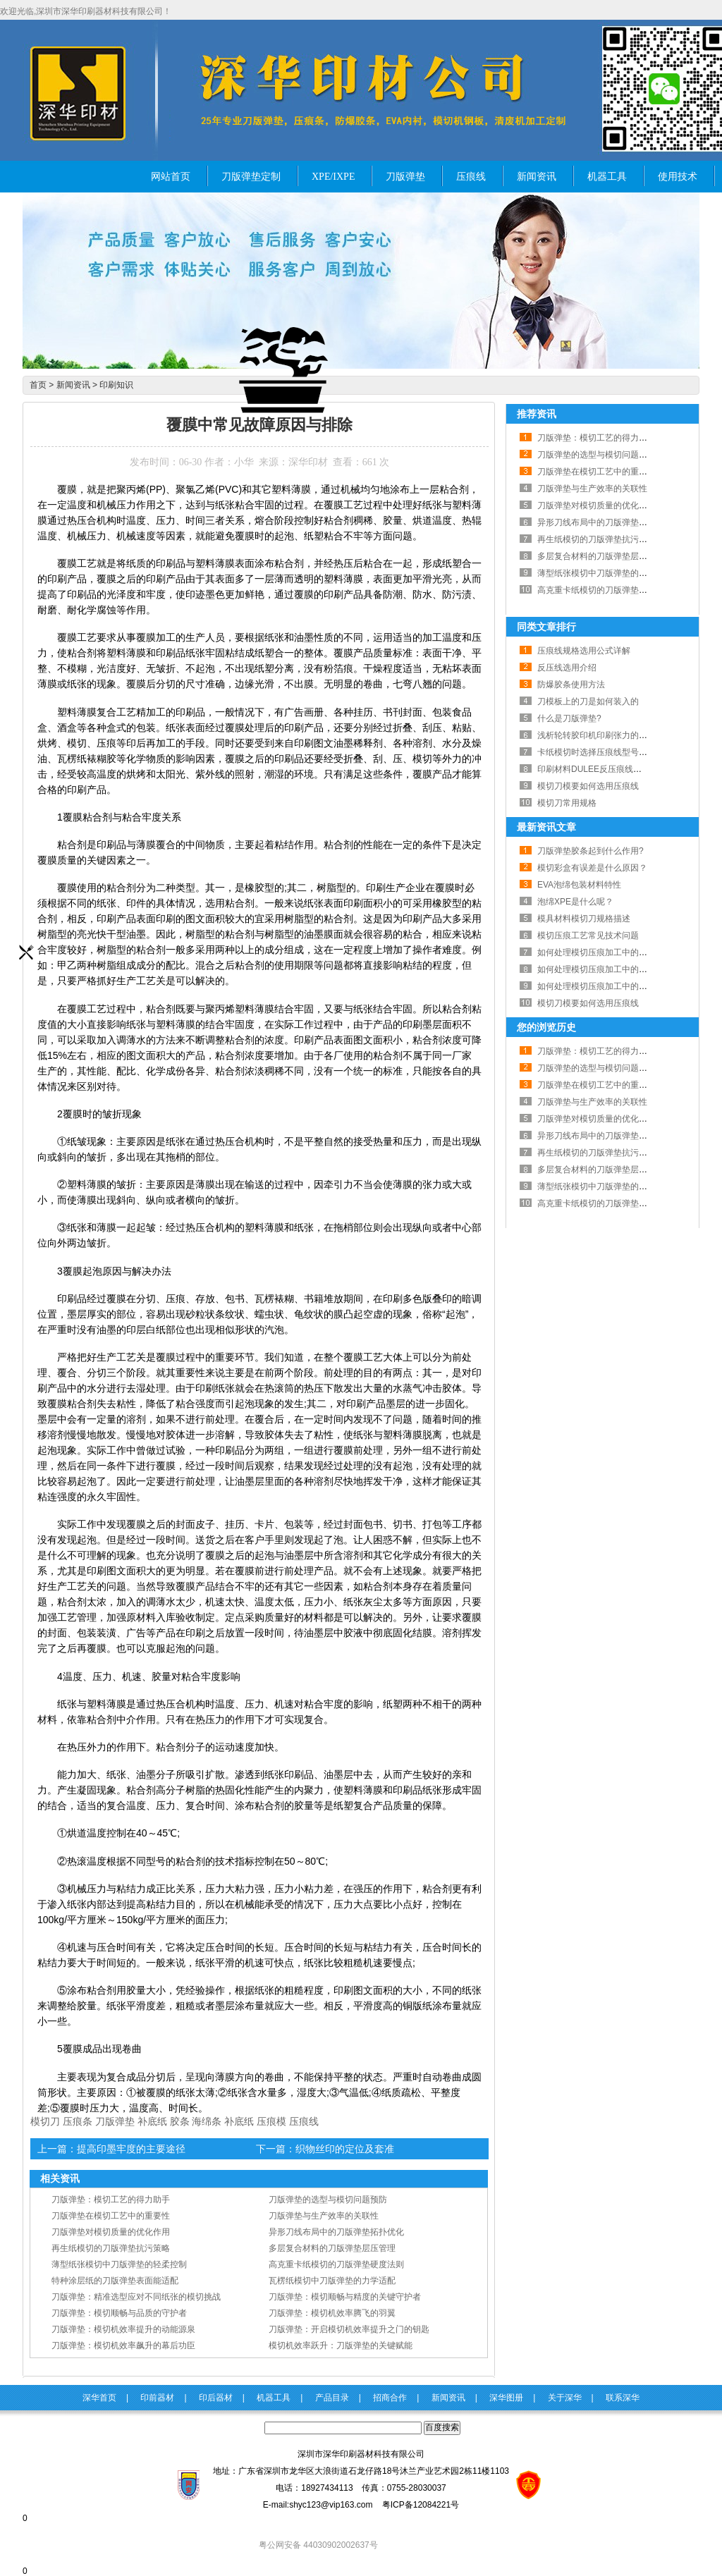 This screenshot has height=2576, width=722. What do you see at coordinates (26, 952) in the screenshot?
I see `find nearby restaurants or dining options` at bounding box center [26, 952].